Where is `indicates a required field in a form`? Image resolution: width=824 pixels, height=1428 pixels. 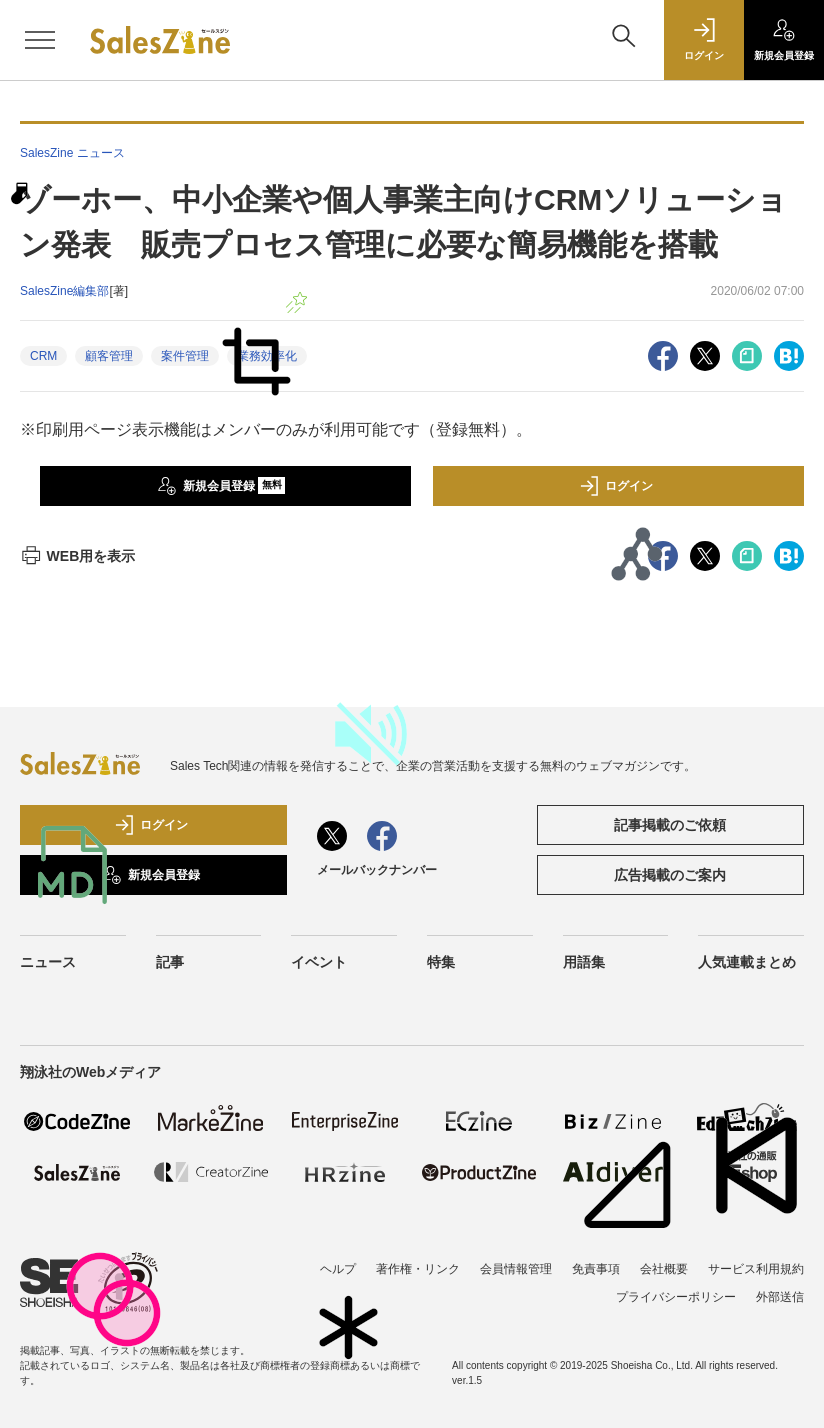
indicates a required field in a form is located at coordinates (348, 1327).